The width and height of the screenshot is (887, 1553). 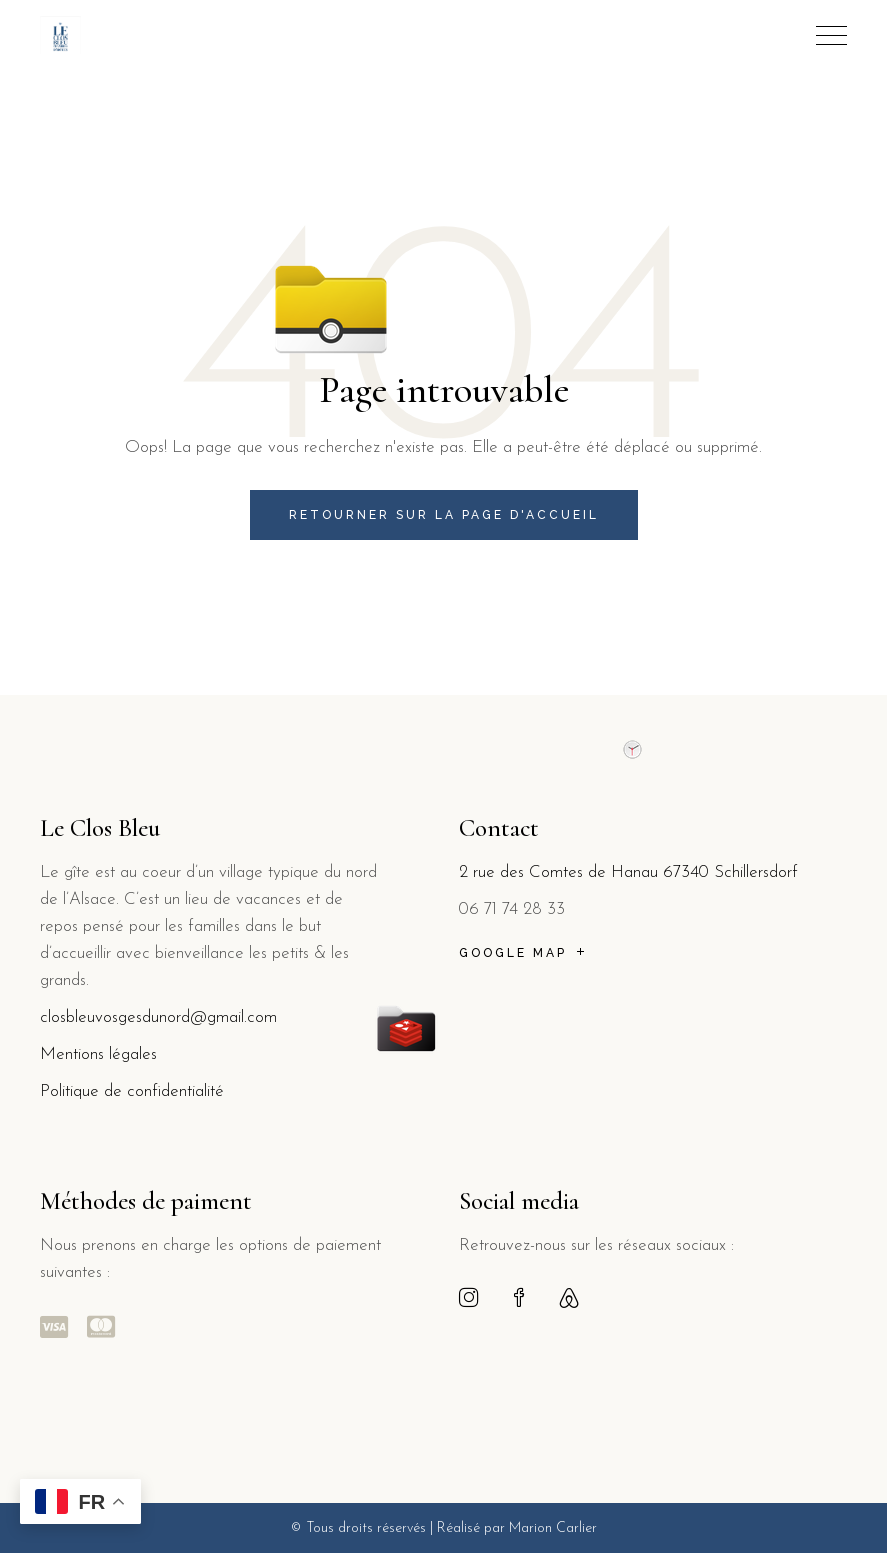 What do you see at coordinates (406, 1030) in the screenshot?
I see `open redis database project folder` at bounding box center [406, 1030].